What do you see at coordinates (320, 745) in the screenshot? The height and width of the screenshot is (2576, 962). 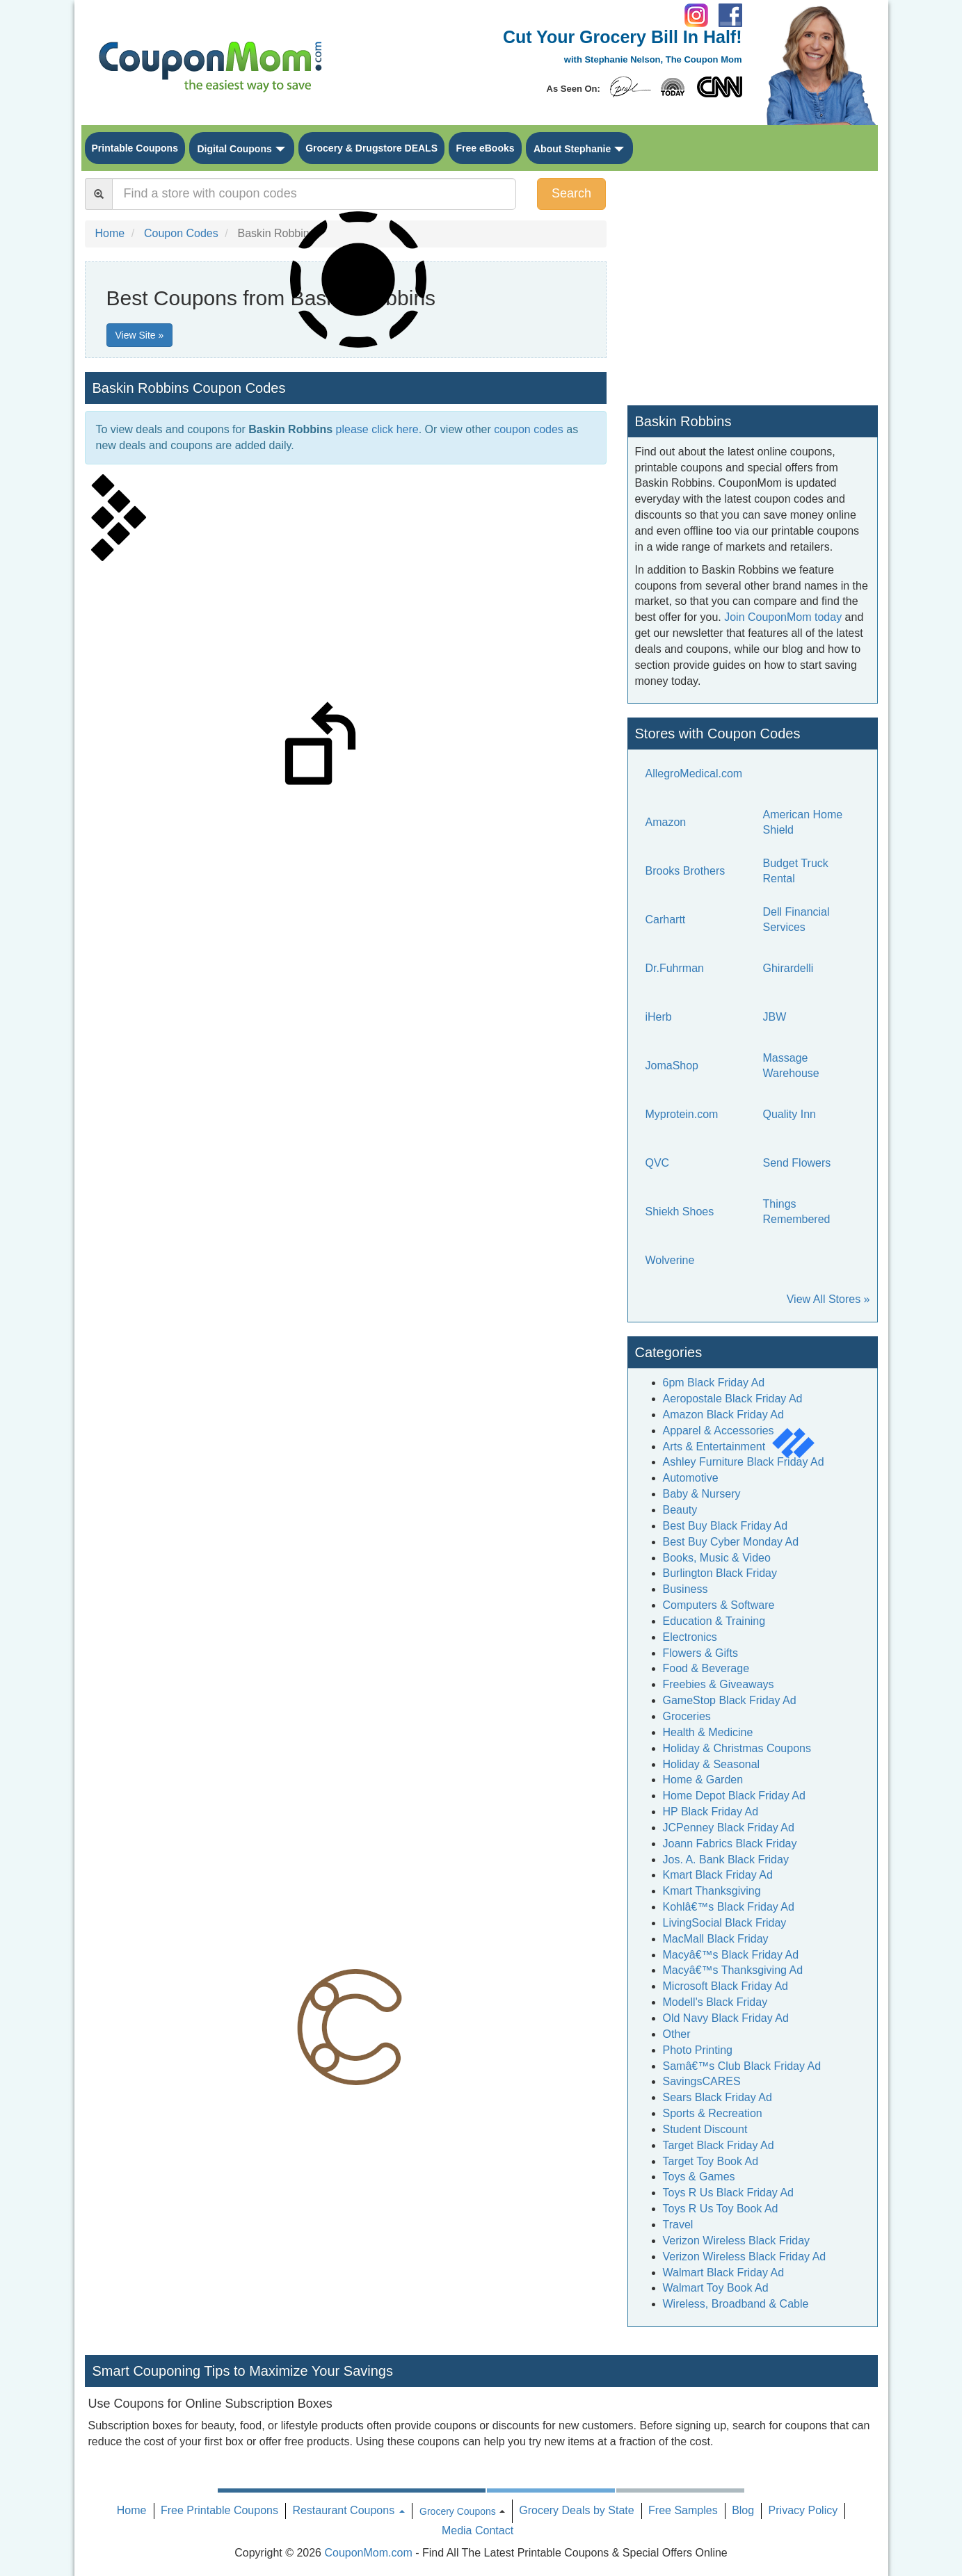 I see `rotate object counterclockwise` at bounding box center [320, 745].